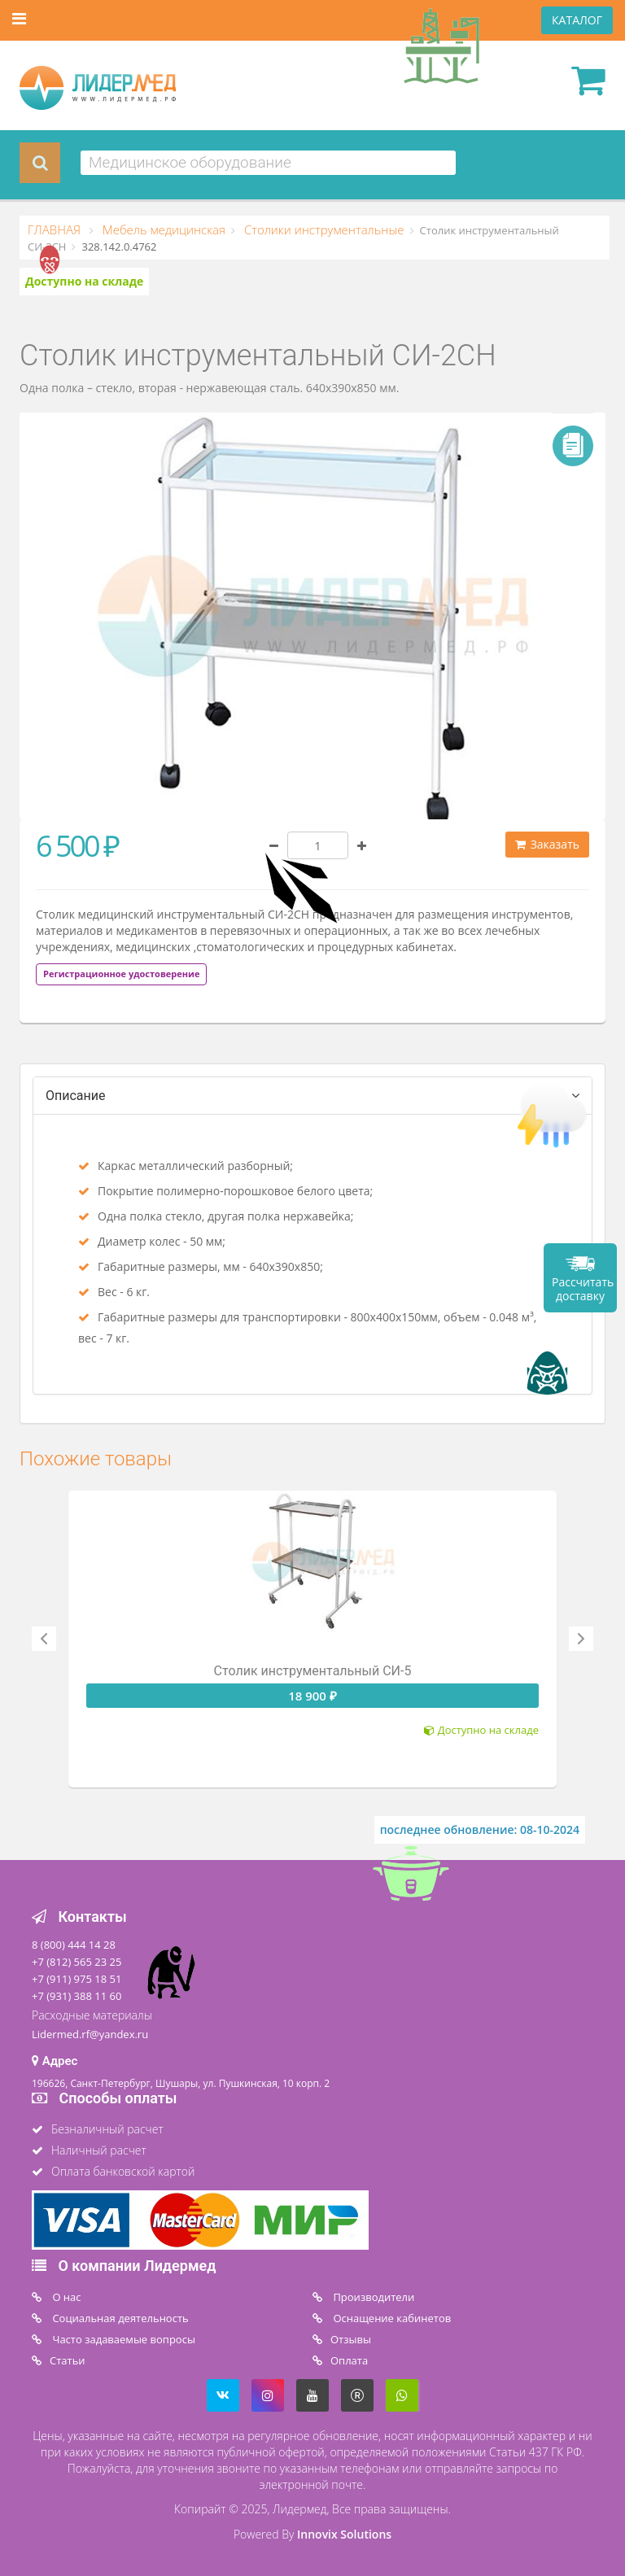 The image size is (625, 2576). Describe the element at coordinates (441, 45) in the screenshot. I see `view offshore drilling operations` at that location.